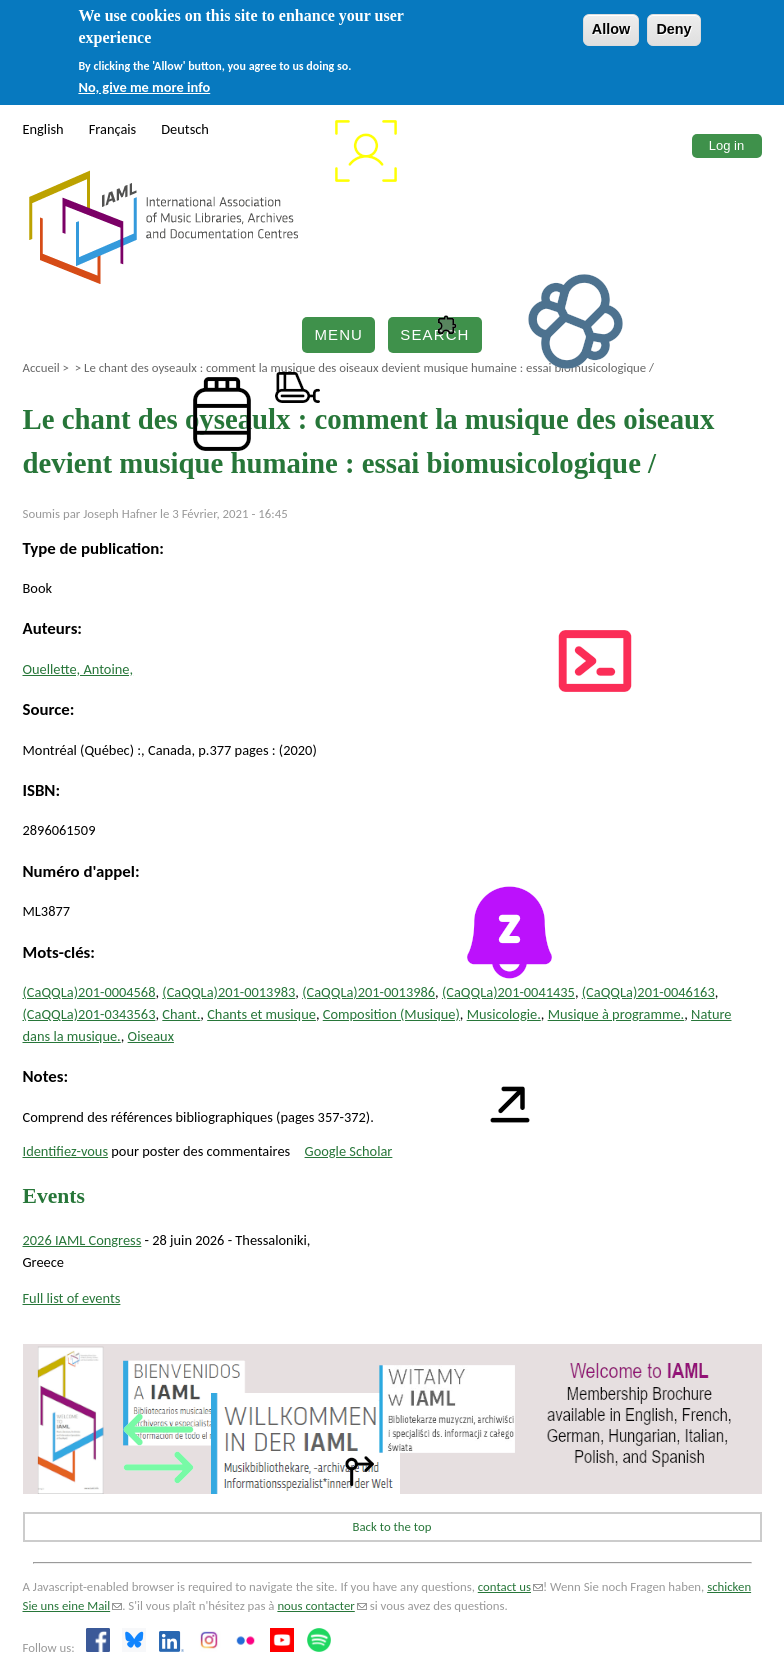 Image resolution: width=784 pixels, height=1671 pixels. Describe the element at coordinates (358, 1472) in the screenshot. I see `take the right exit at the roundabout` at that location.